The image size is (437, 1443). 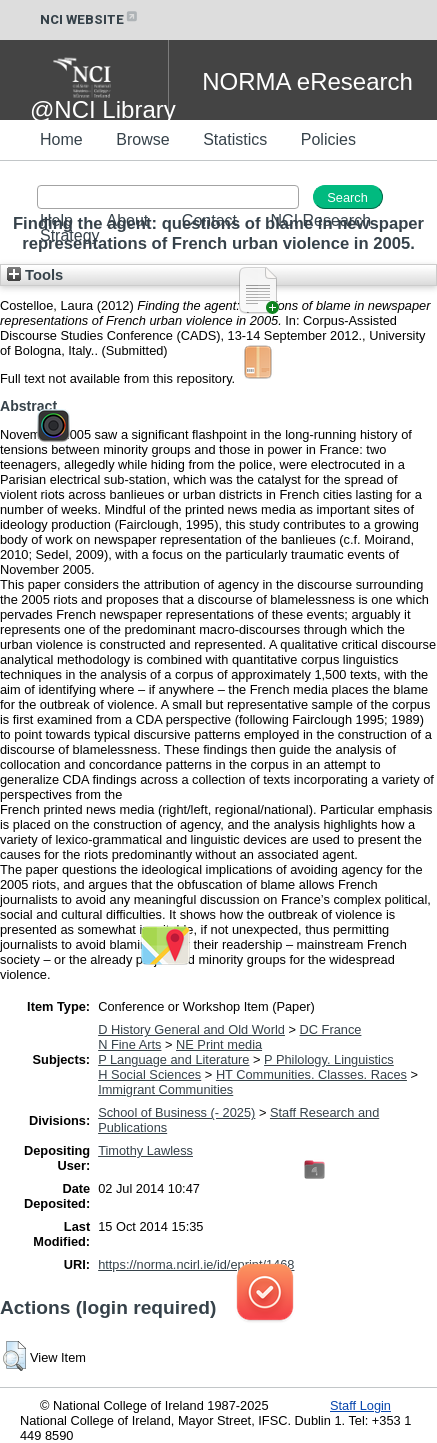 I want to click on open the maps application, so click(x=165, y=945).